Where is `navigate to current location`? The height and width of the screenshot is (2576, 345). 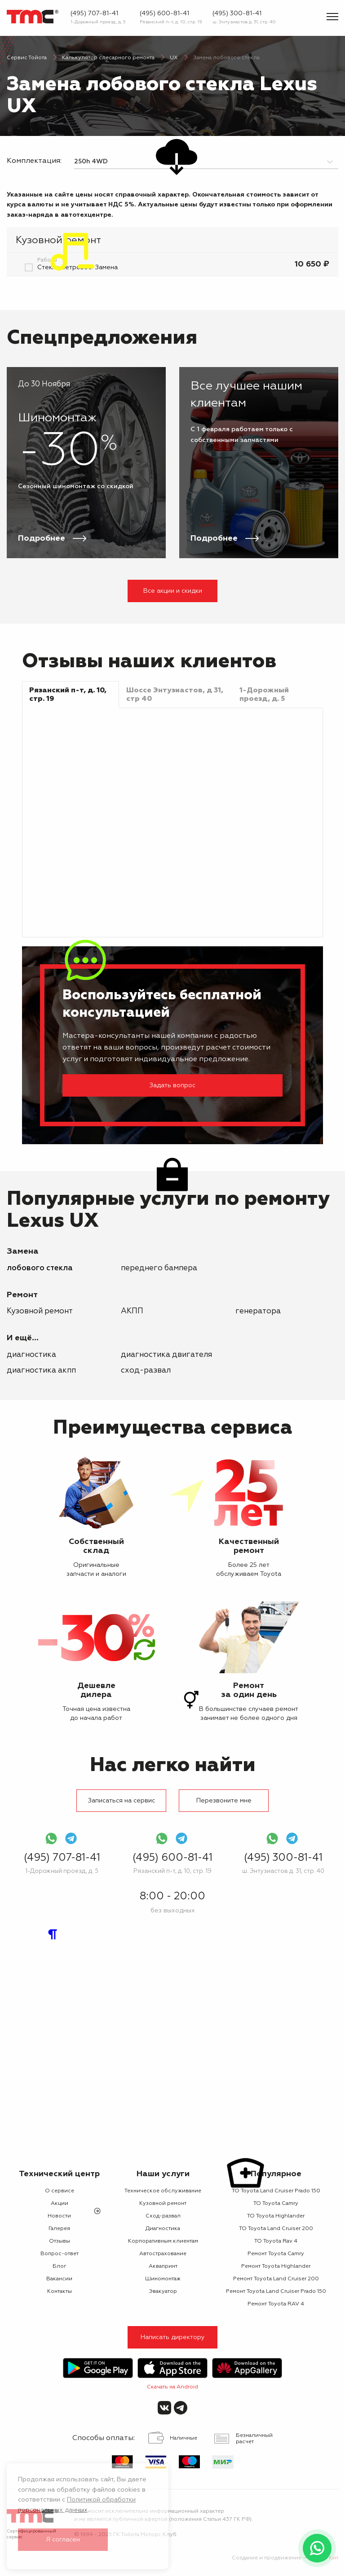
navigate to current location is located at coordinates (186, 1496).